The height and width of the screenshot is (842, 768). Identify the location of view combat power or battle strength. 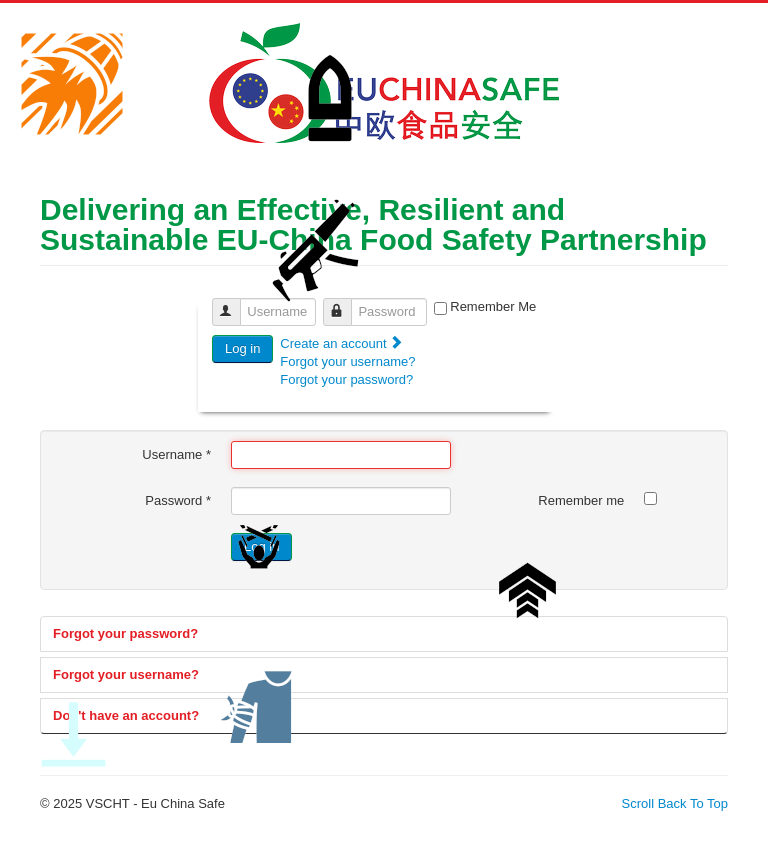
(259, 546).